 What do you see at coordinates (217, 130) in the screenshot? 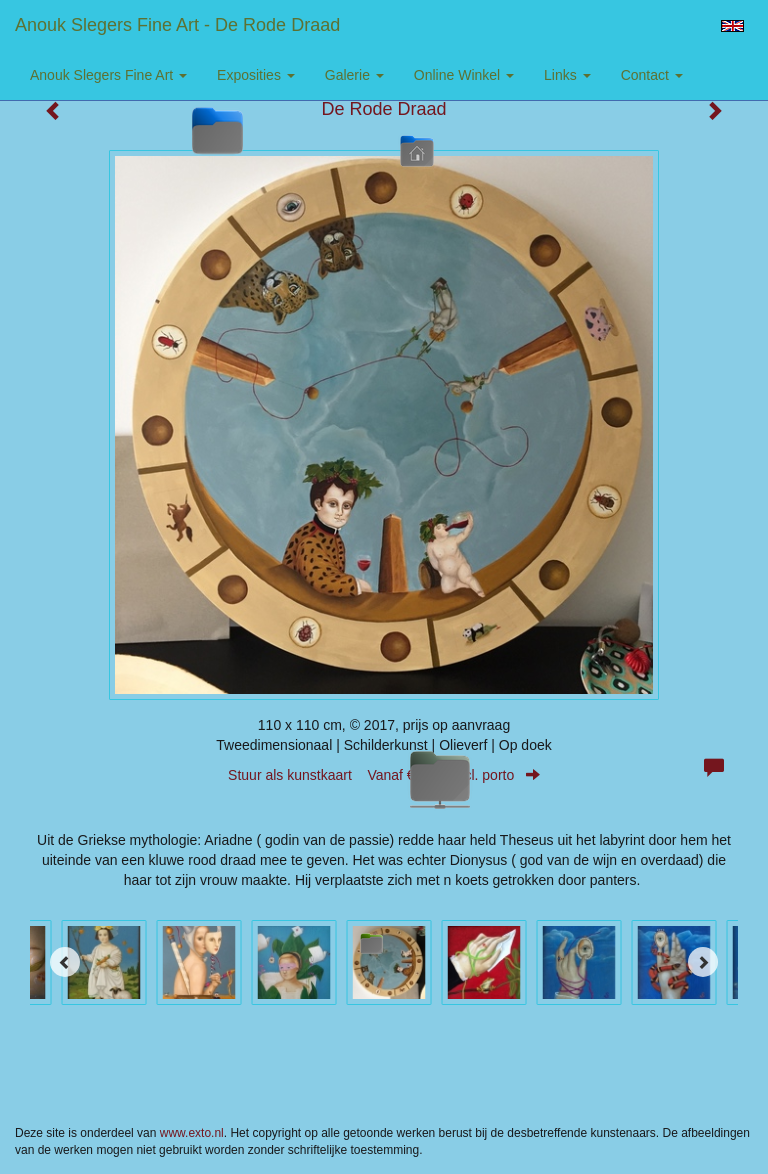
I see `open folder containing files` at bounding box center [217, 130].